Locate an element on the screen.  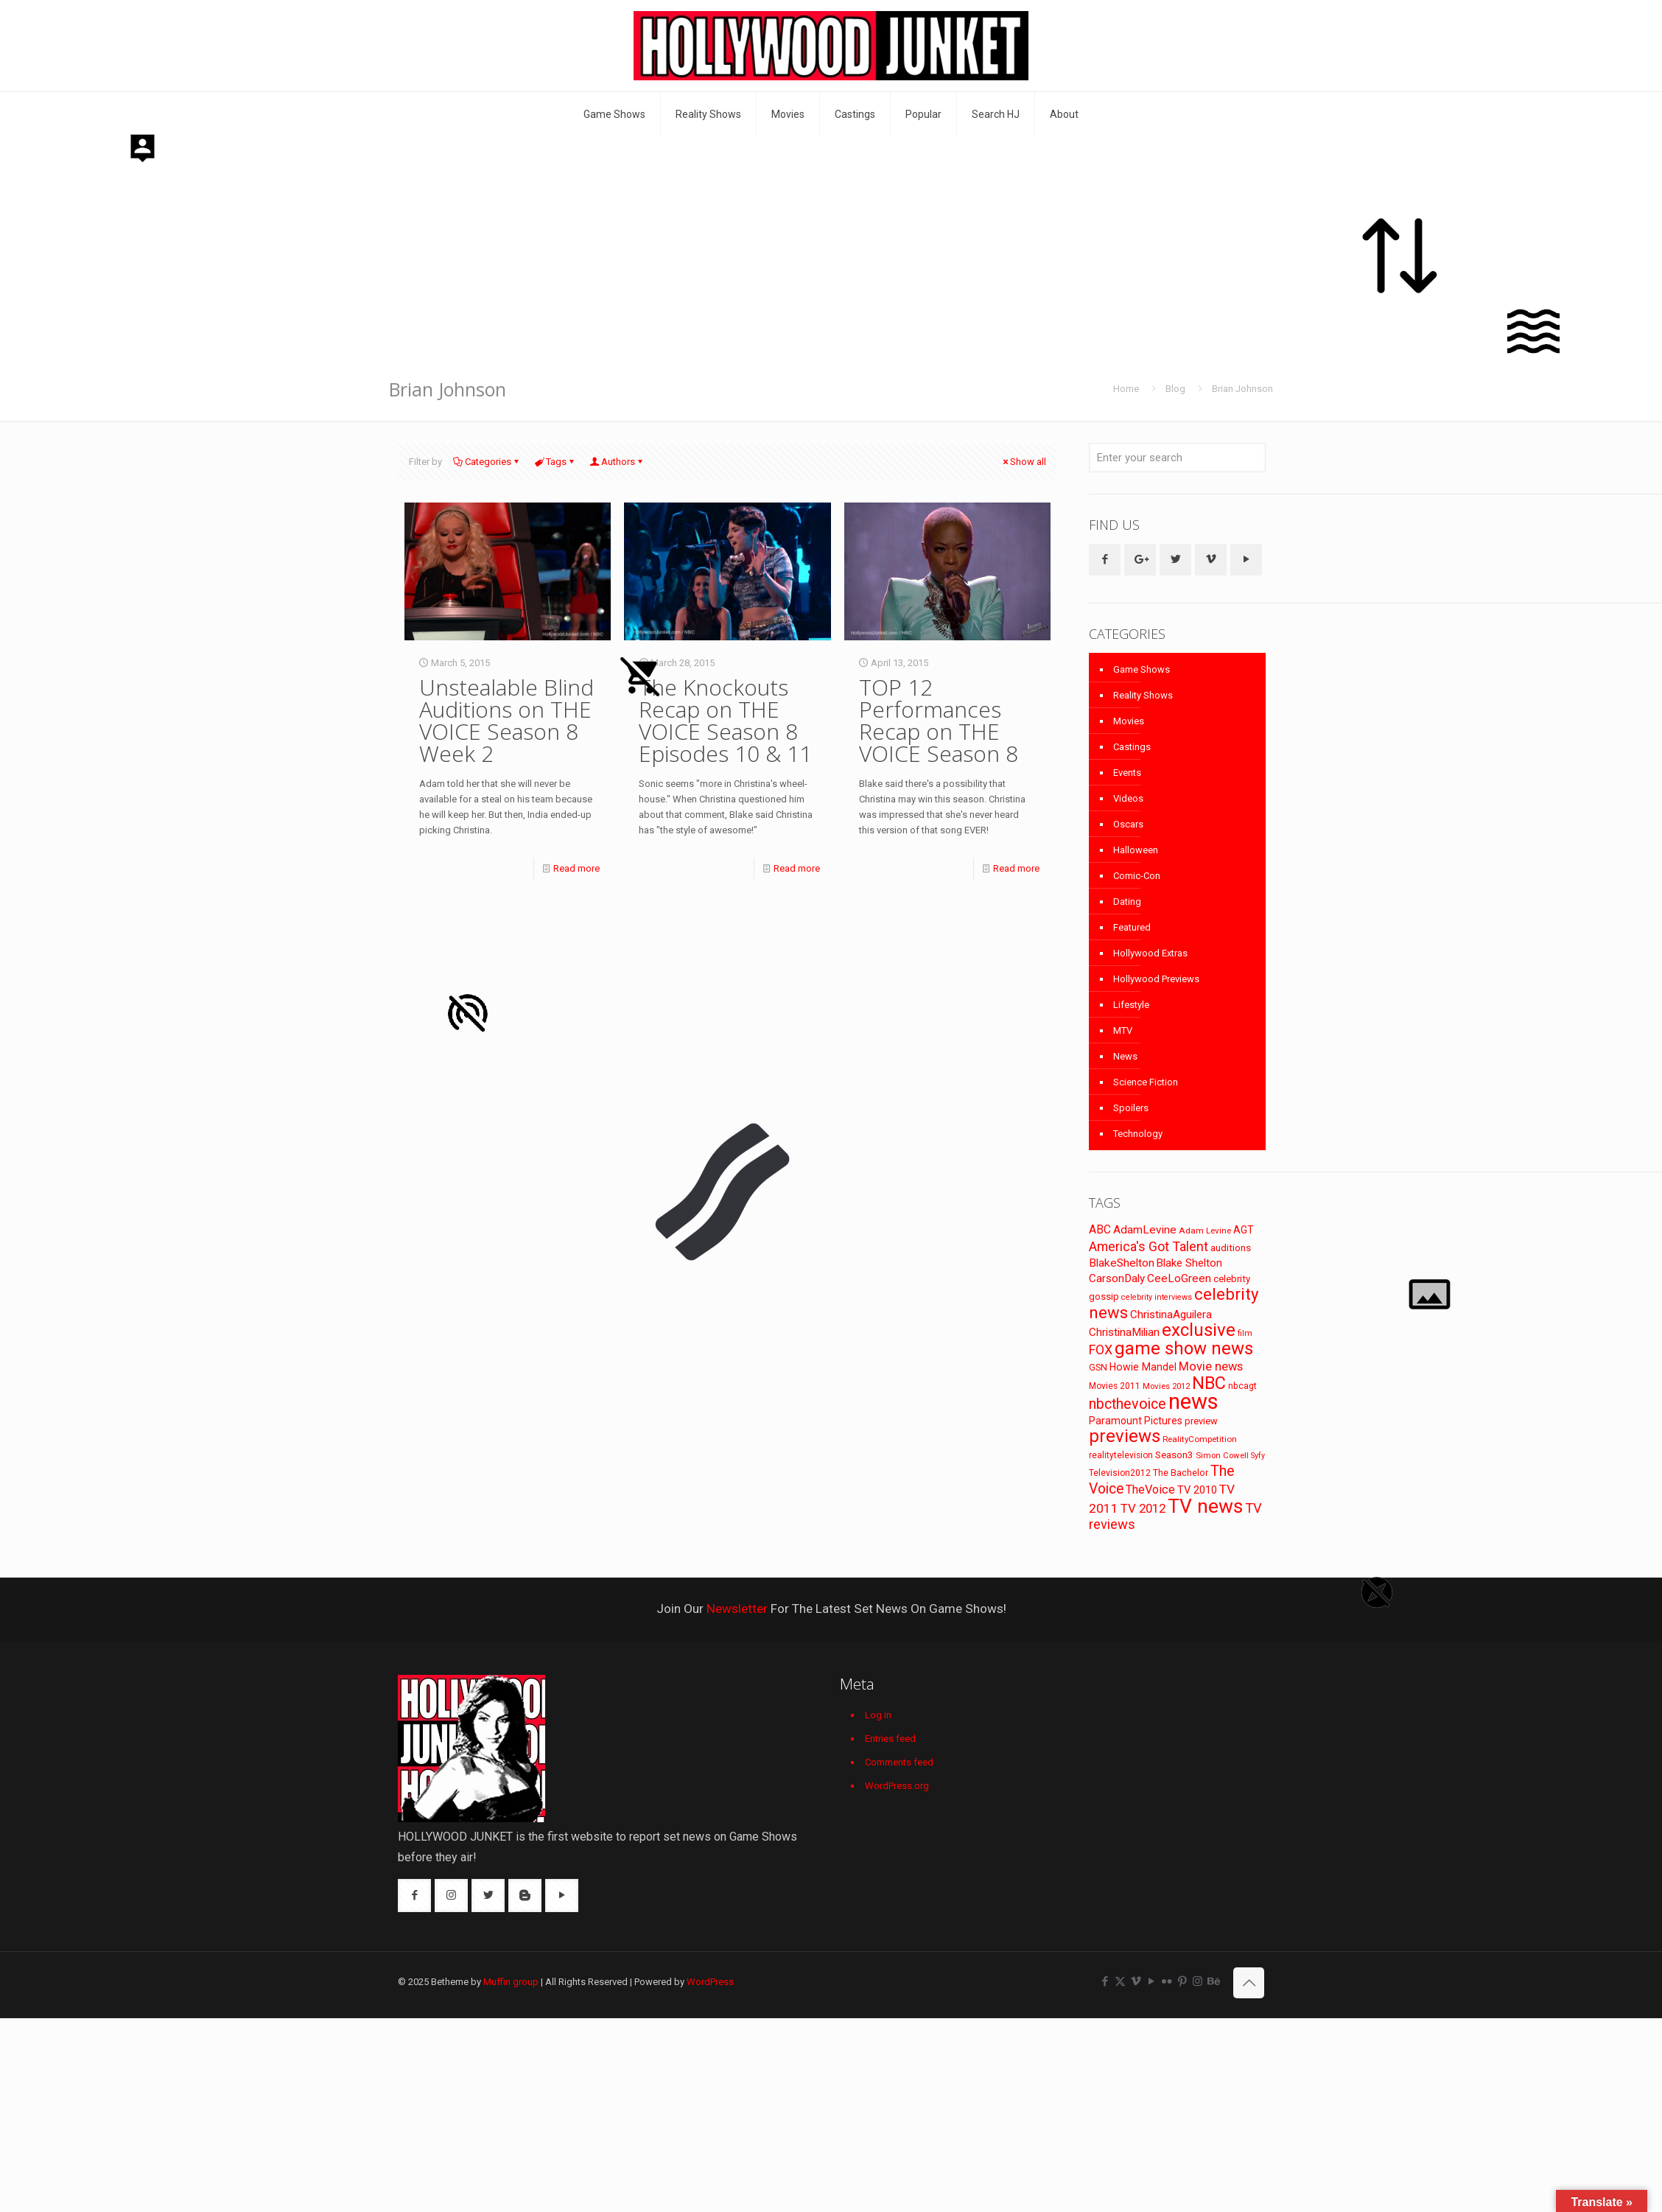
disable compass or navigation features is located at coordinates (1377, 1592).